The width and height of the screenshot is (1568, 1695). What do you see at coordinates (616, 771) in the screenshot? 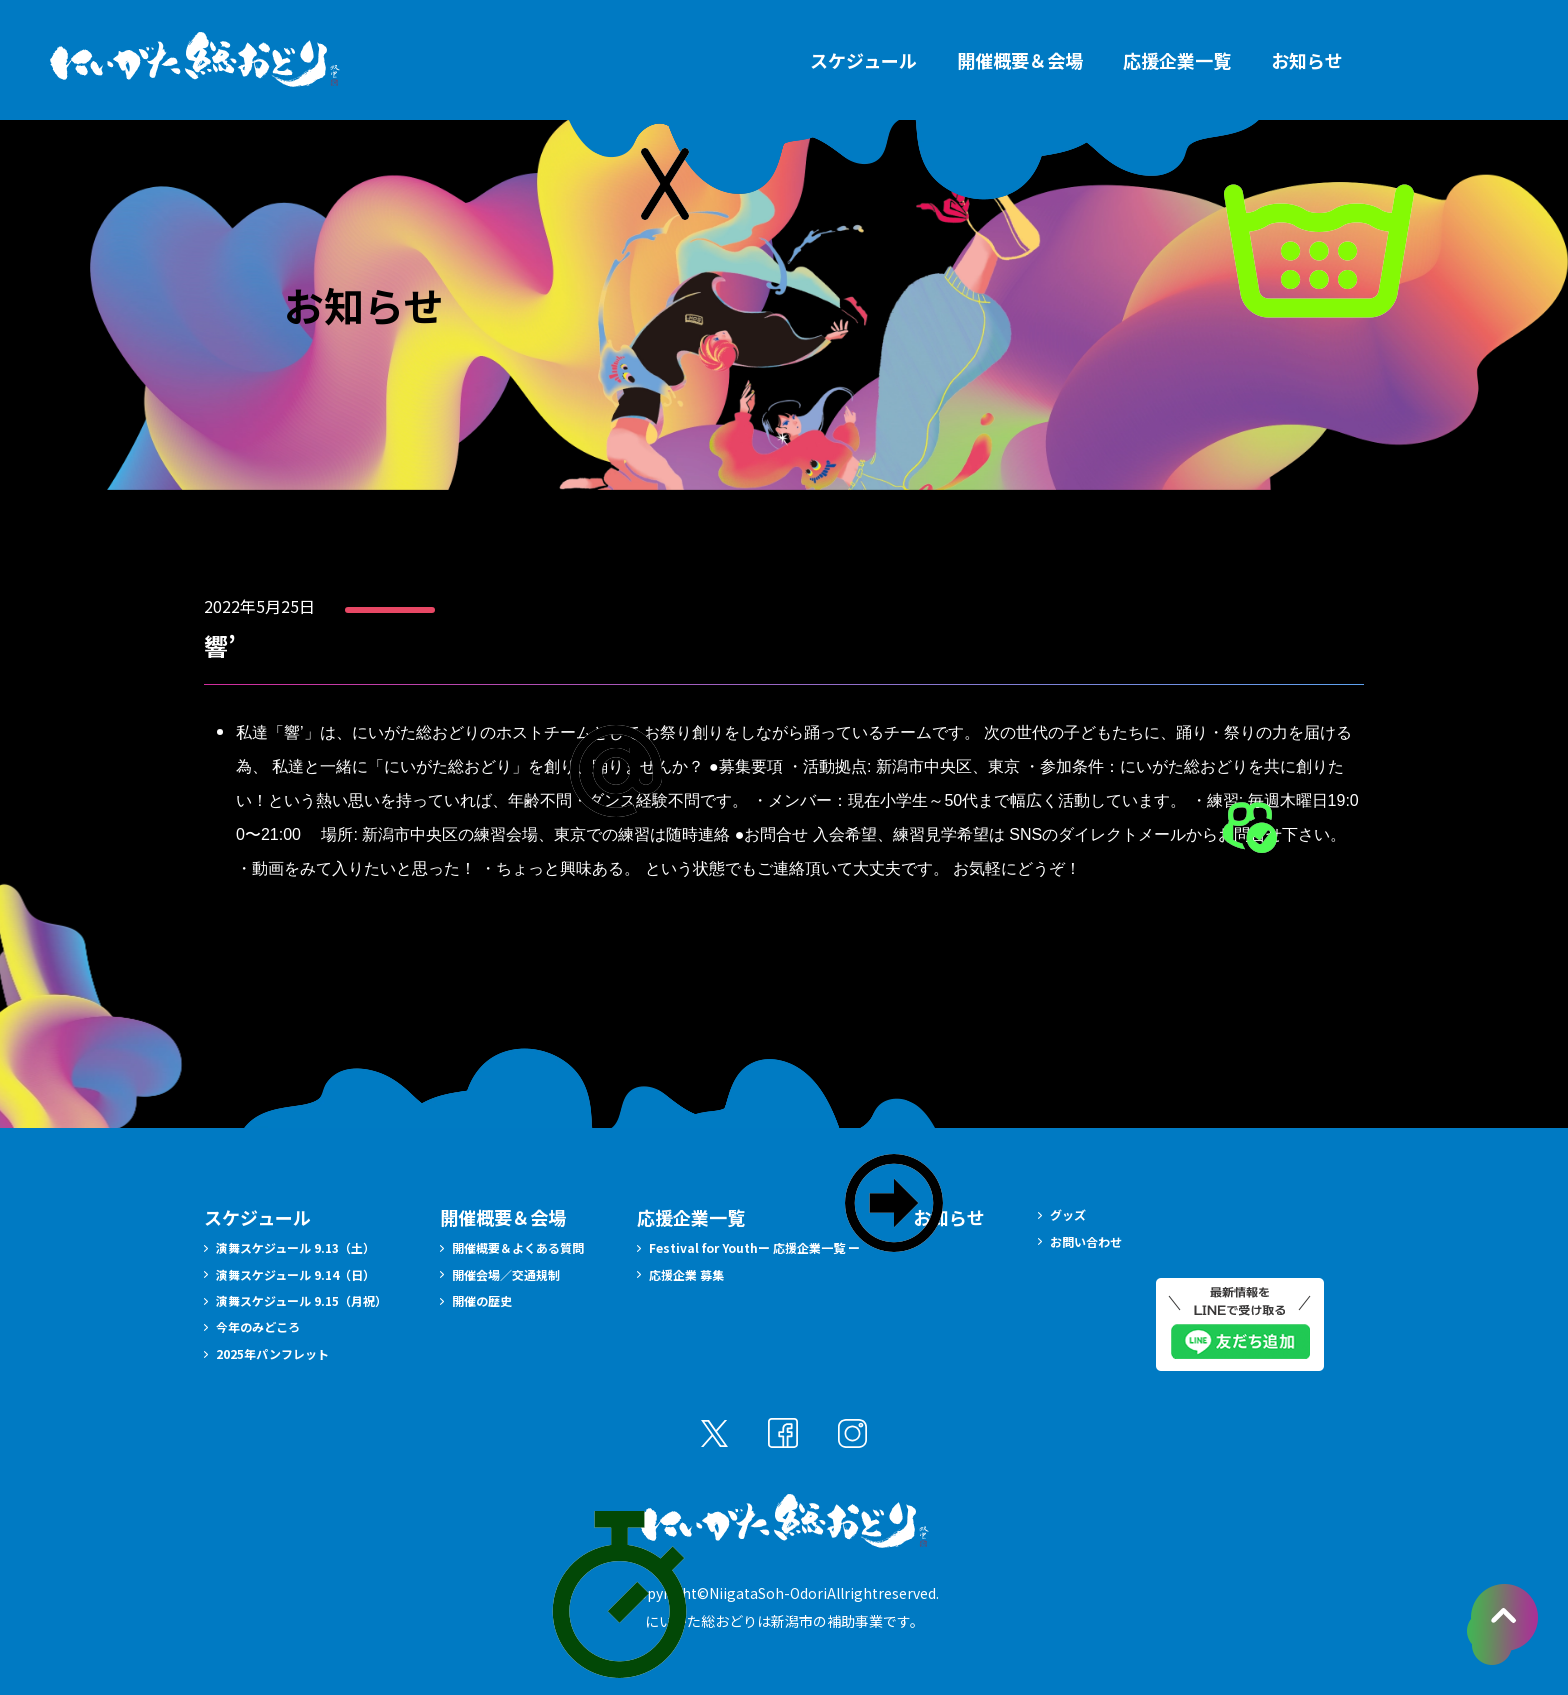
I see `mention a user in a post or comment` at bounding box center [616, 771].